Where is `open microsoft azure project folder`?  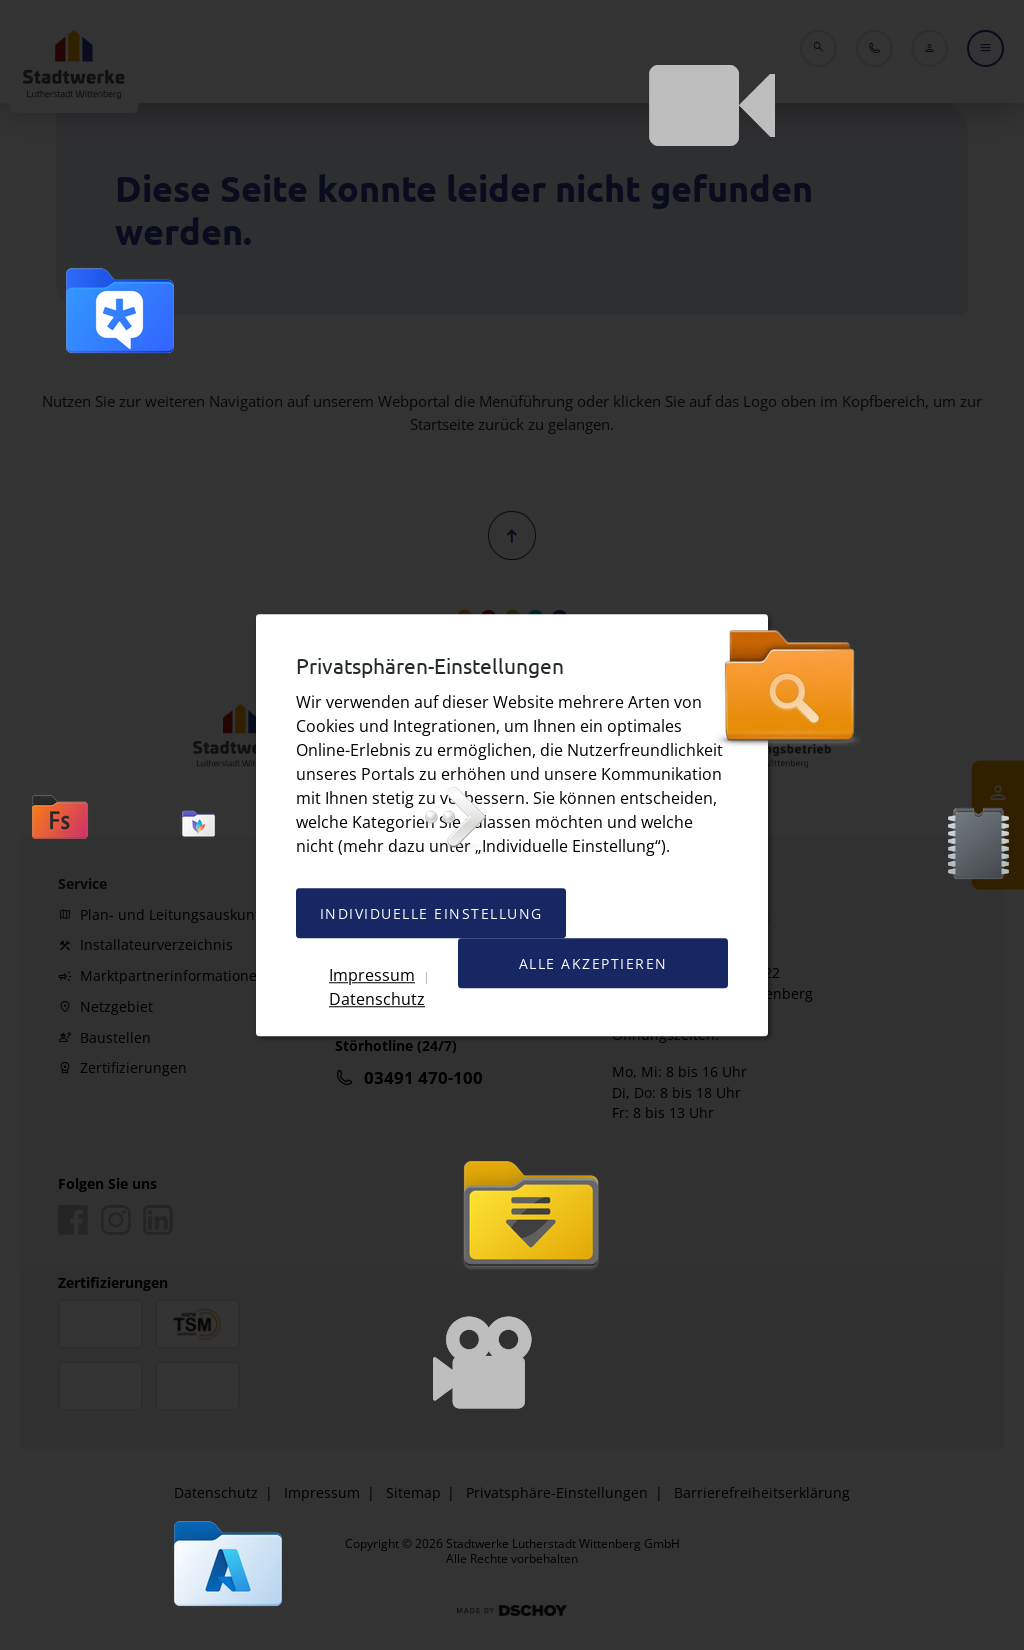 open microsoft azure project folder is located at coordinates (227, 1566).